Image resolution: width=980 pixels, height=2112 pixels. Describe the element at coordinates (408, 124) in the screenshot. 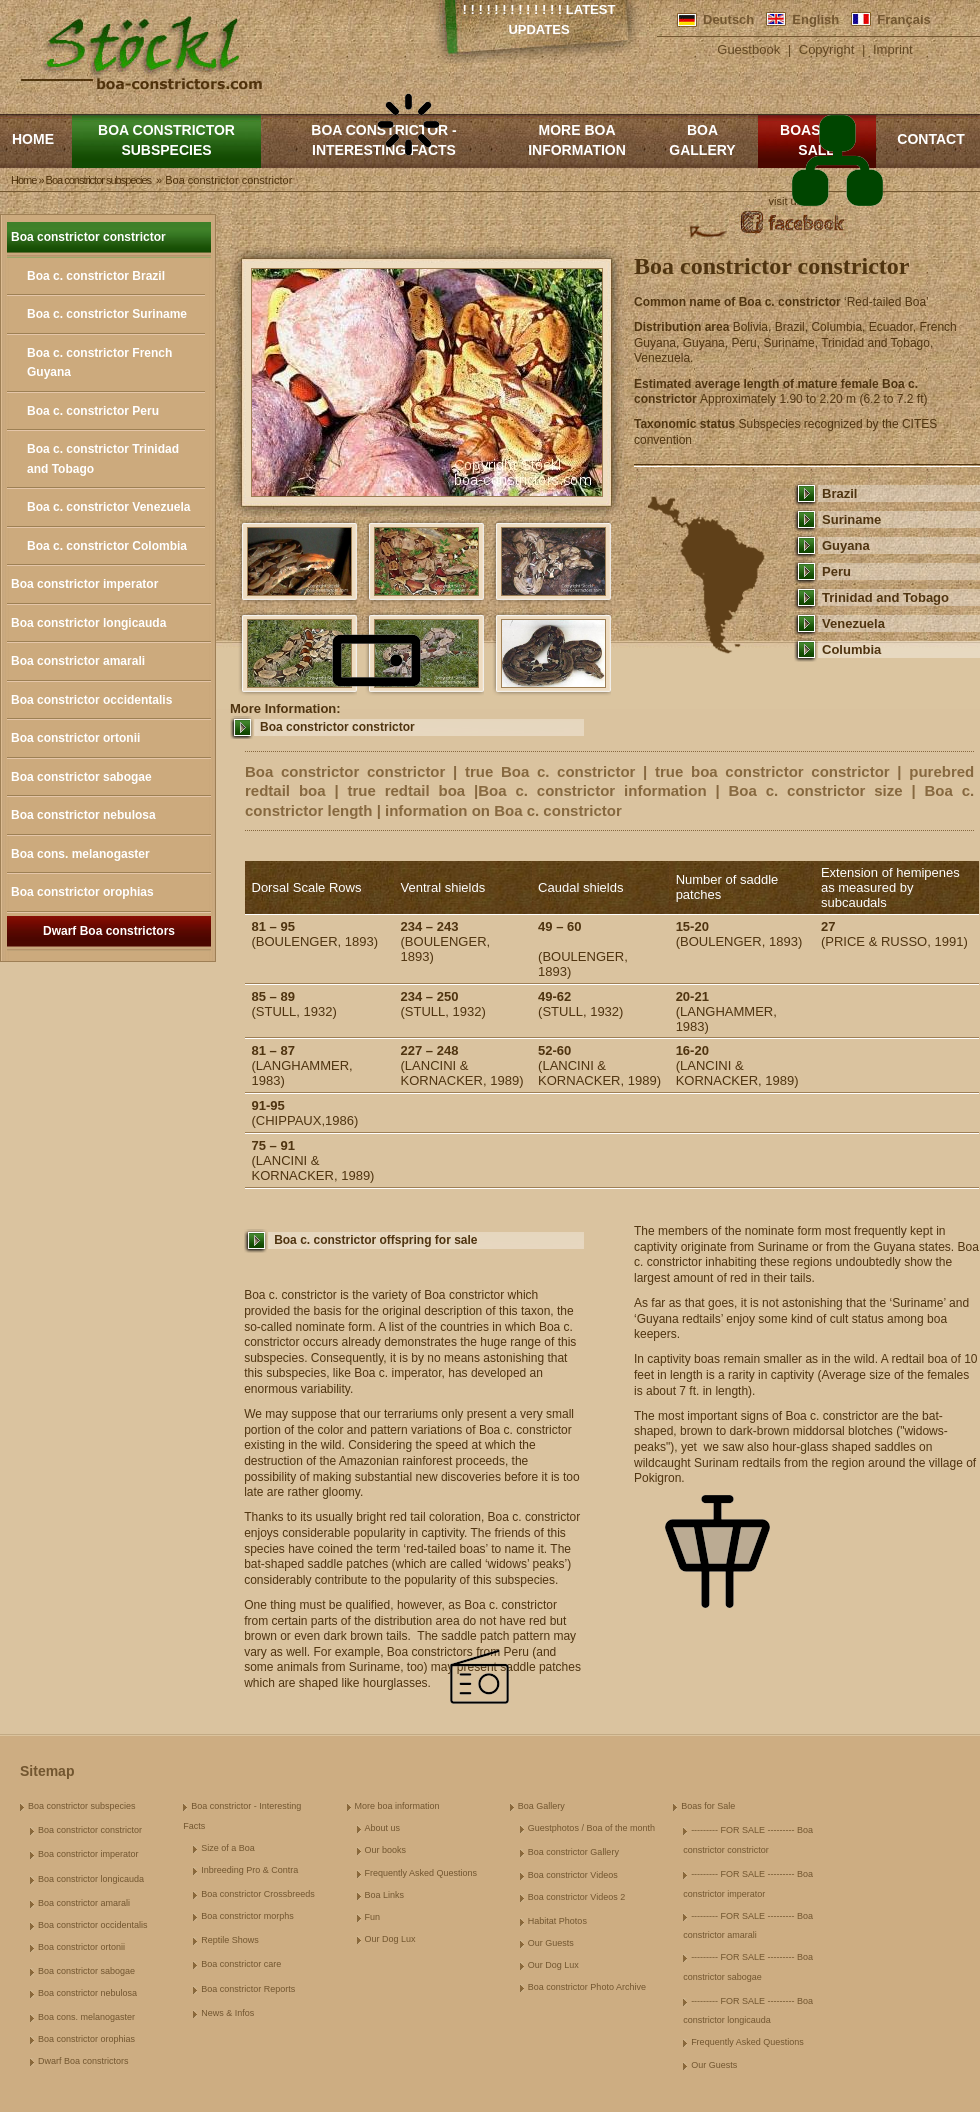

I see `indicates content is loading` at that location.